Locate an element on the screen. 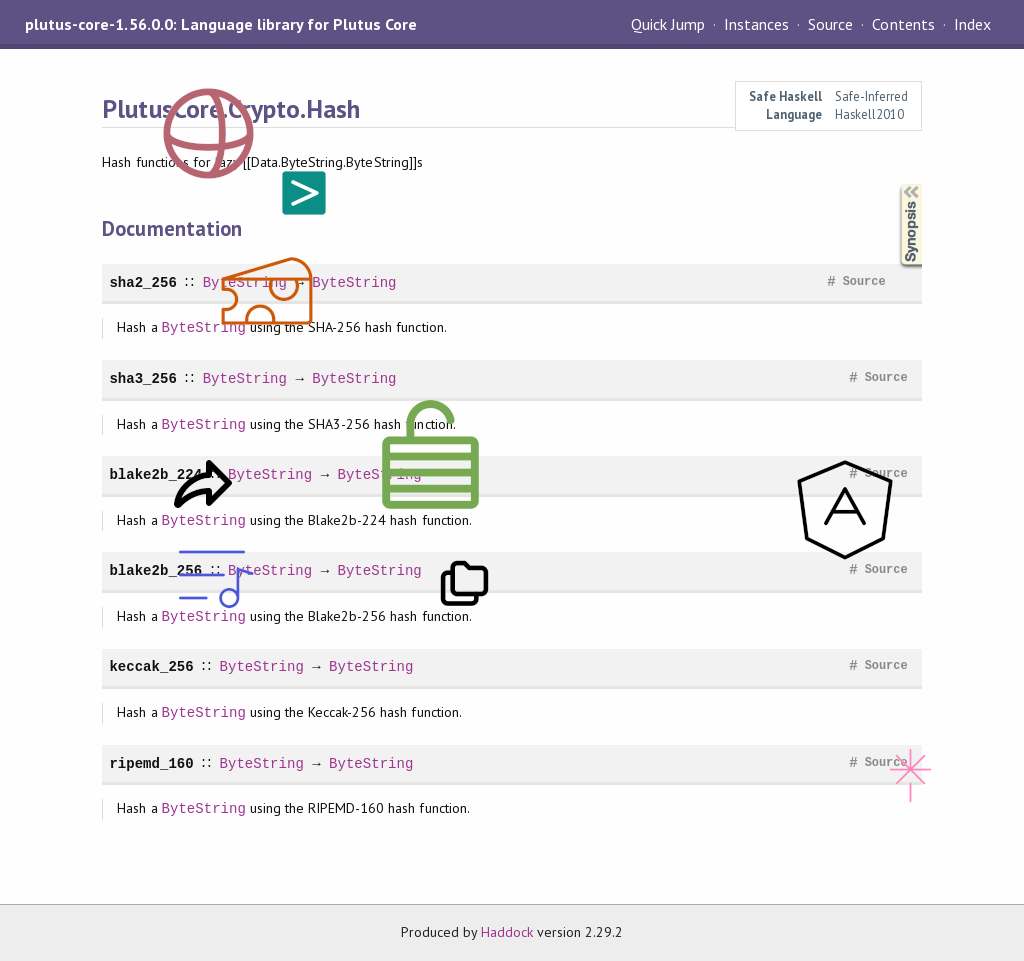  browse all folders is located at coordinates (464, 584).